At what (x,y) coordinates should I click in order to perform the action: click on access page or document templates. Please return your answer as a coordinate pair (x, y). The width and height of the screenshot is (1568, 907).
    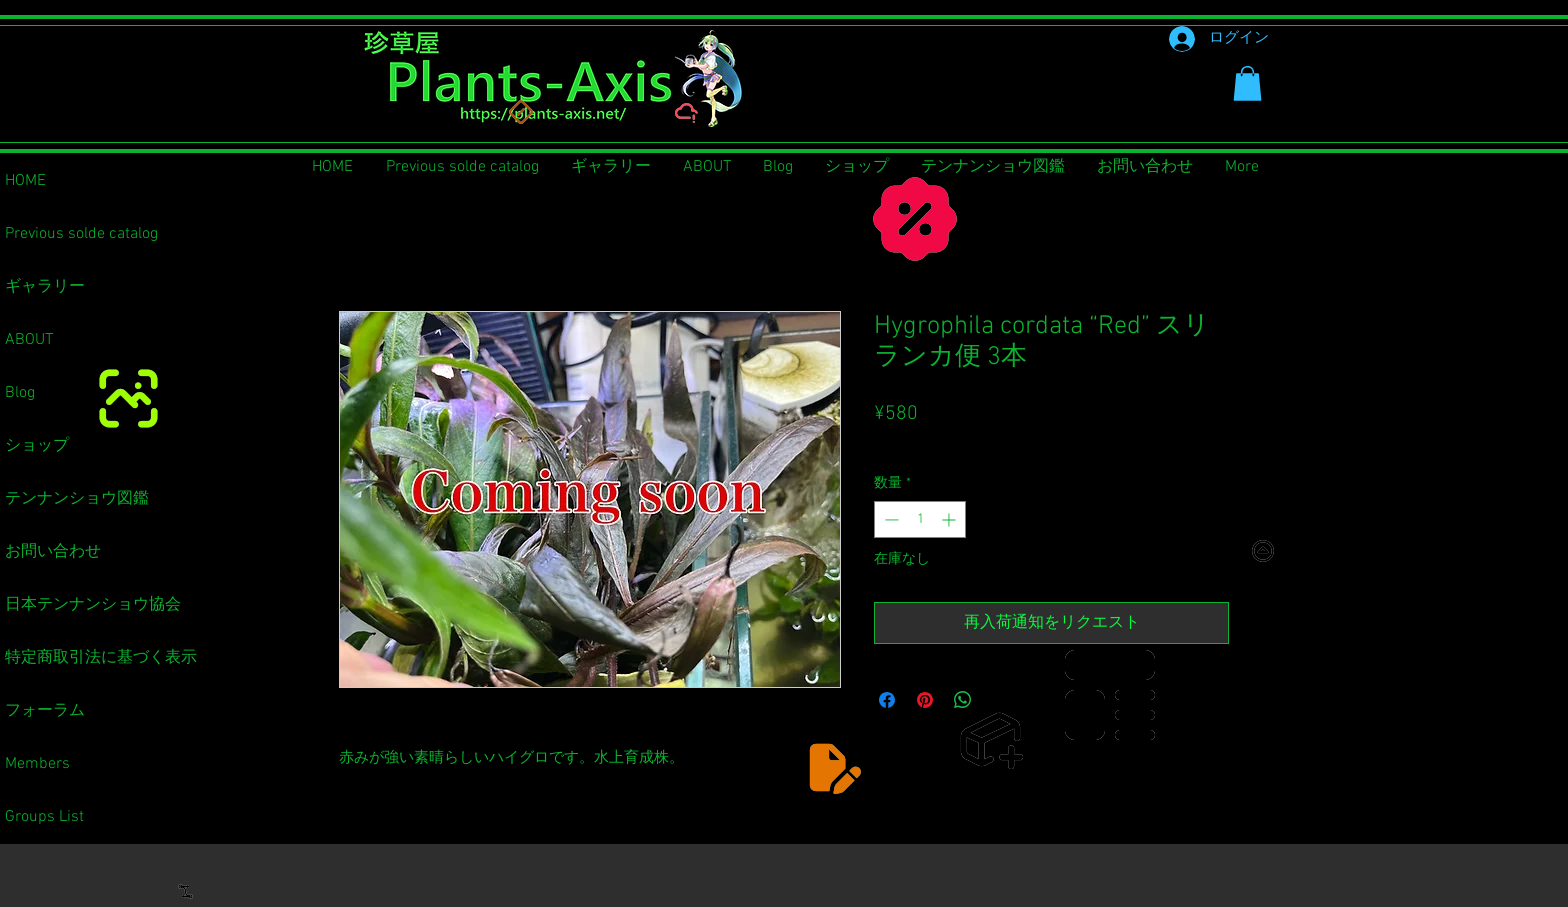
    Looking at the image, I should click on (1110, 695).